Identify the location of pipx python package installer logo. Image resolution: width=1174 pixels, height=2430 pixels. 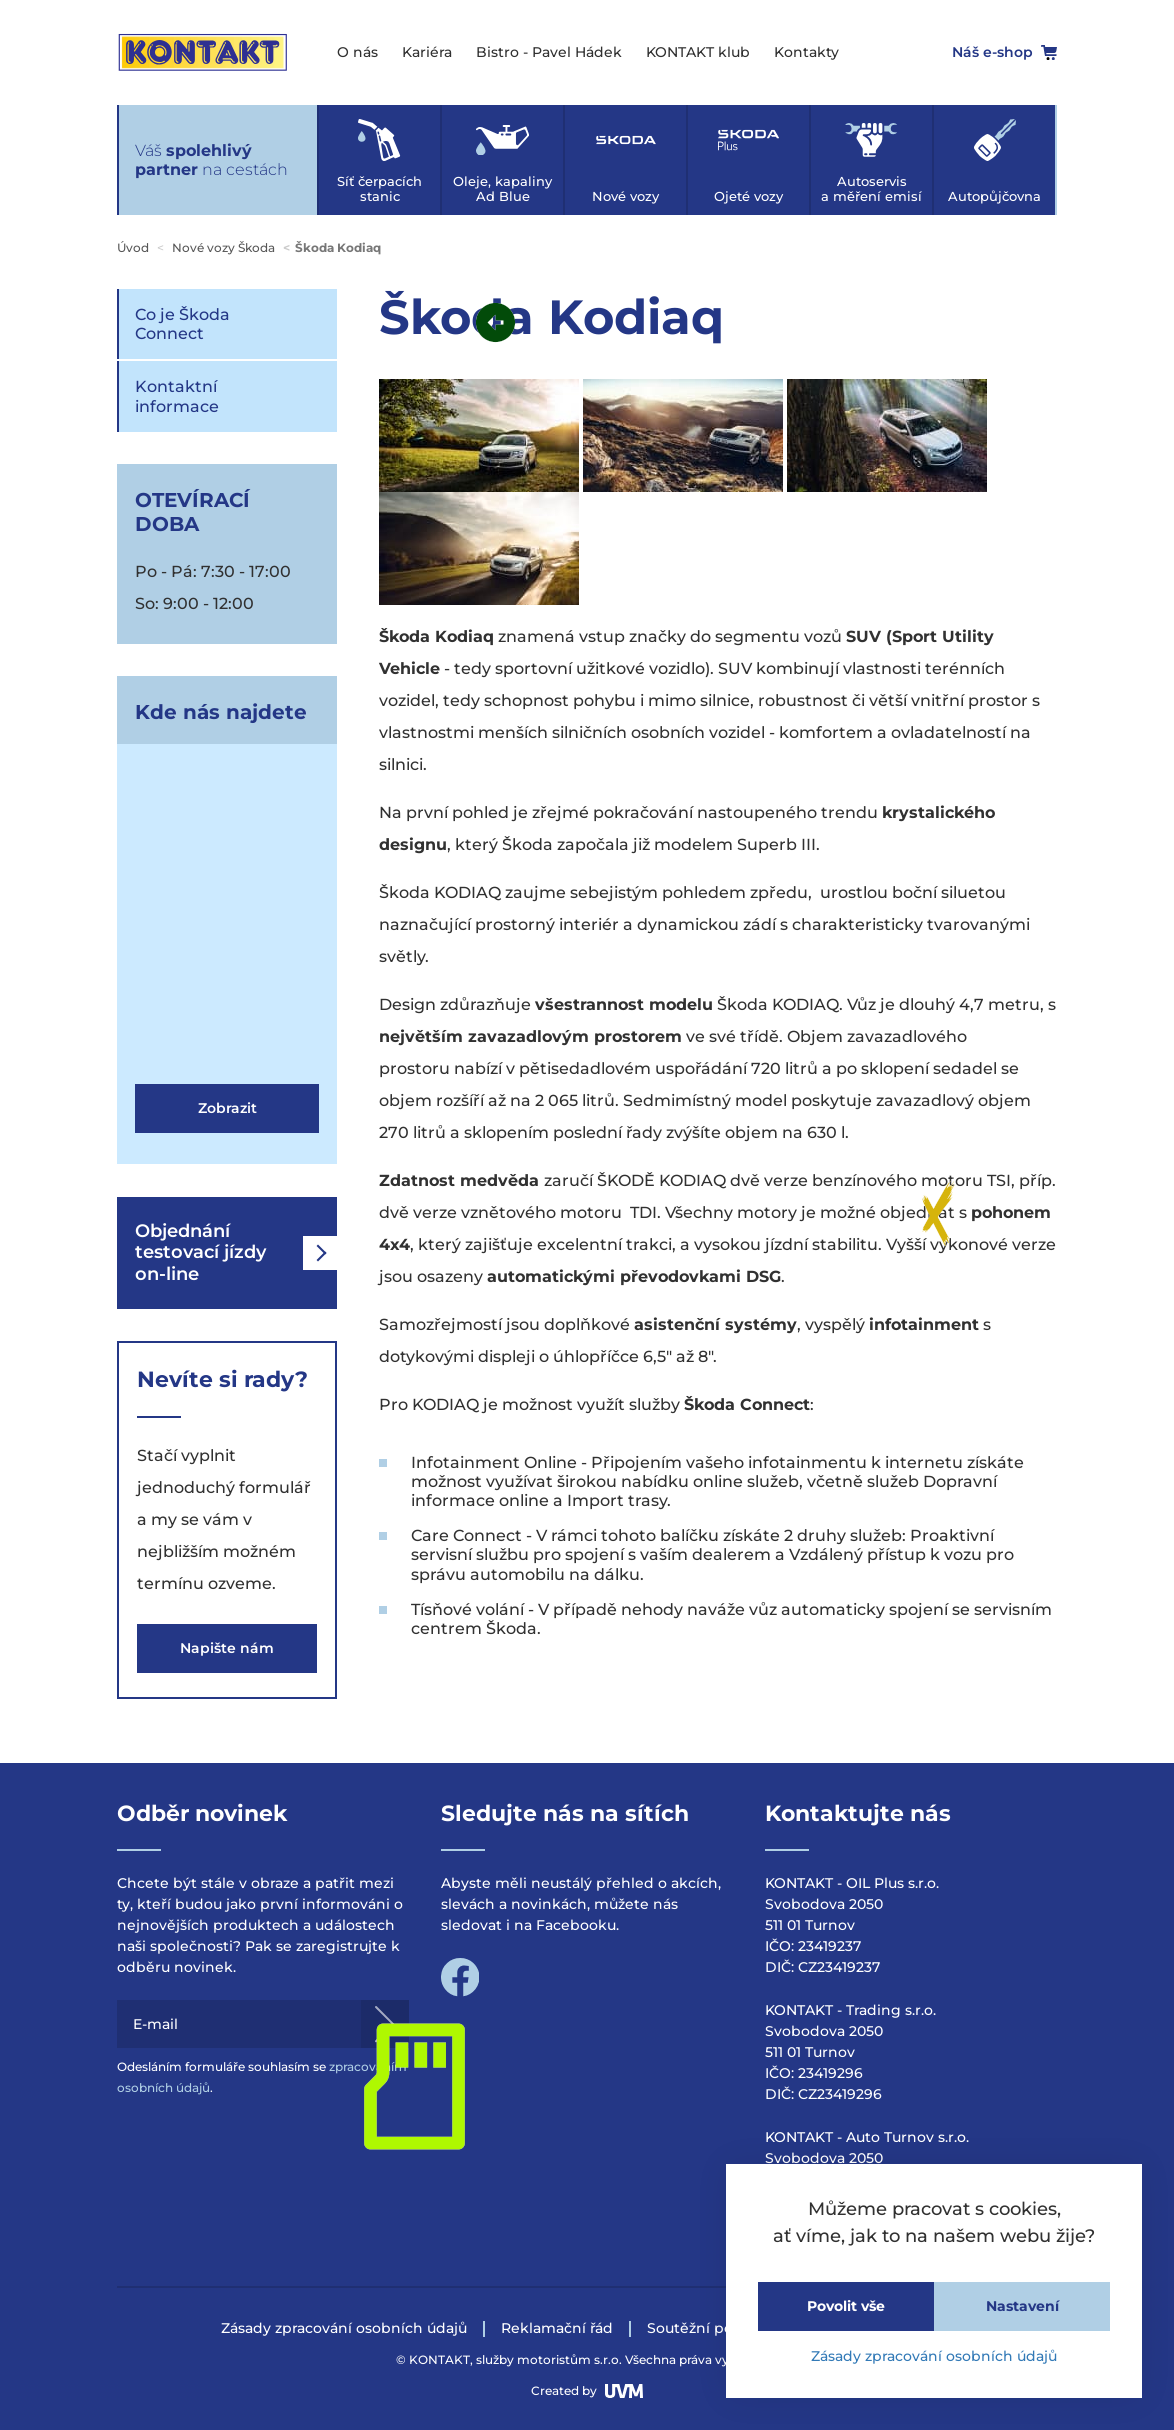
(938, 1213).